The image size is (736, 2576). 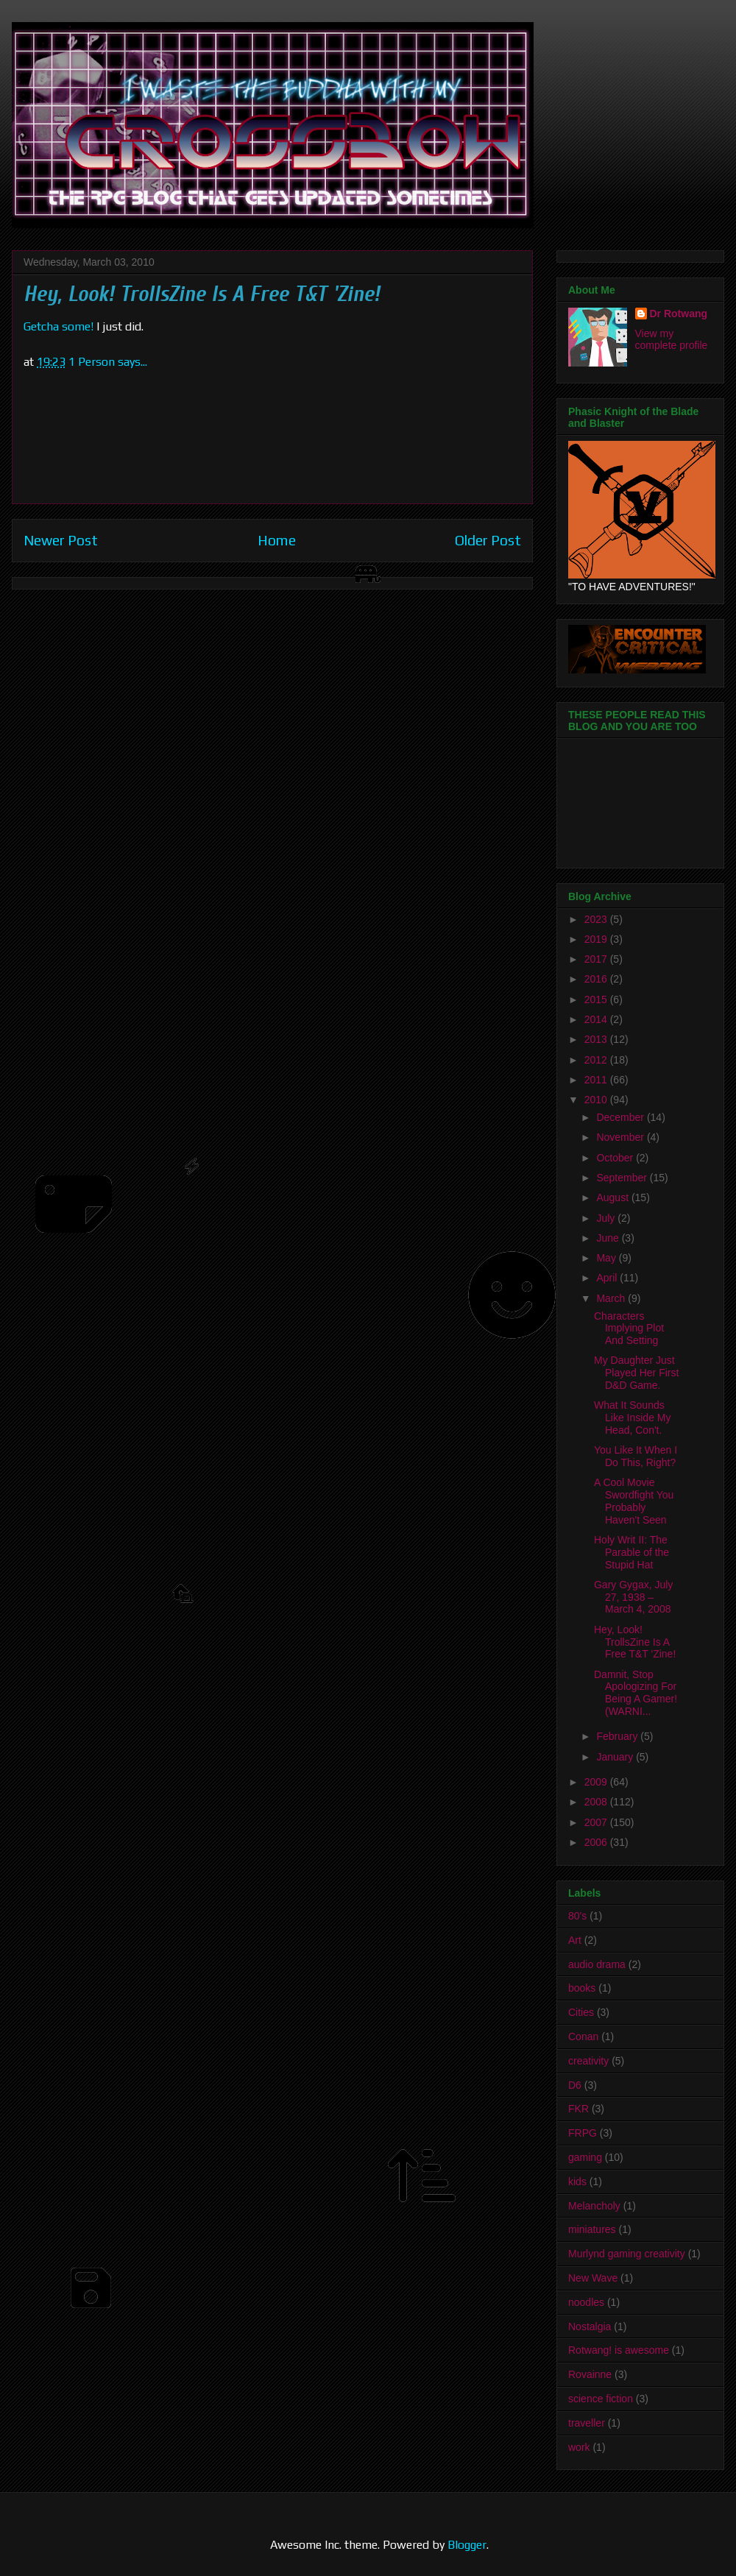 What do you see at coordinates (422, 2176) in the screenshot?
I see `sort items from smallest to largest` at bounding box center [422, 2176].